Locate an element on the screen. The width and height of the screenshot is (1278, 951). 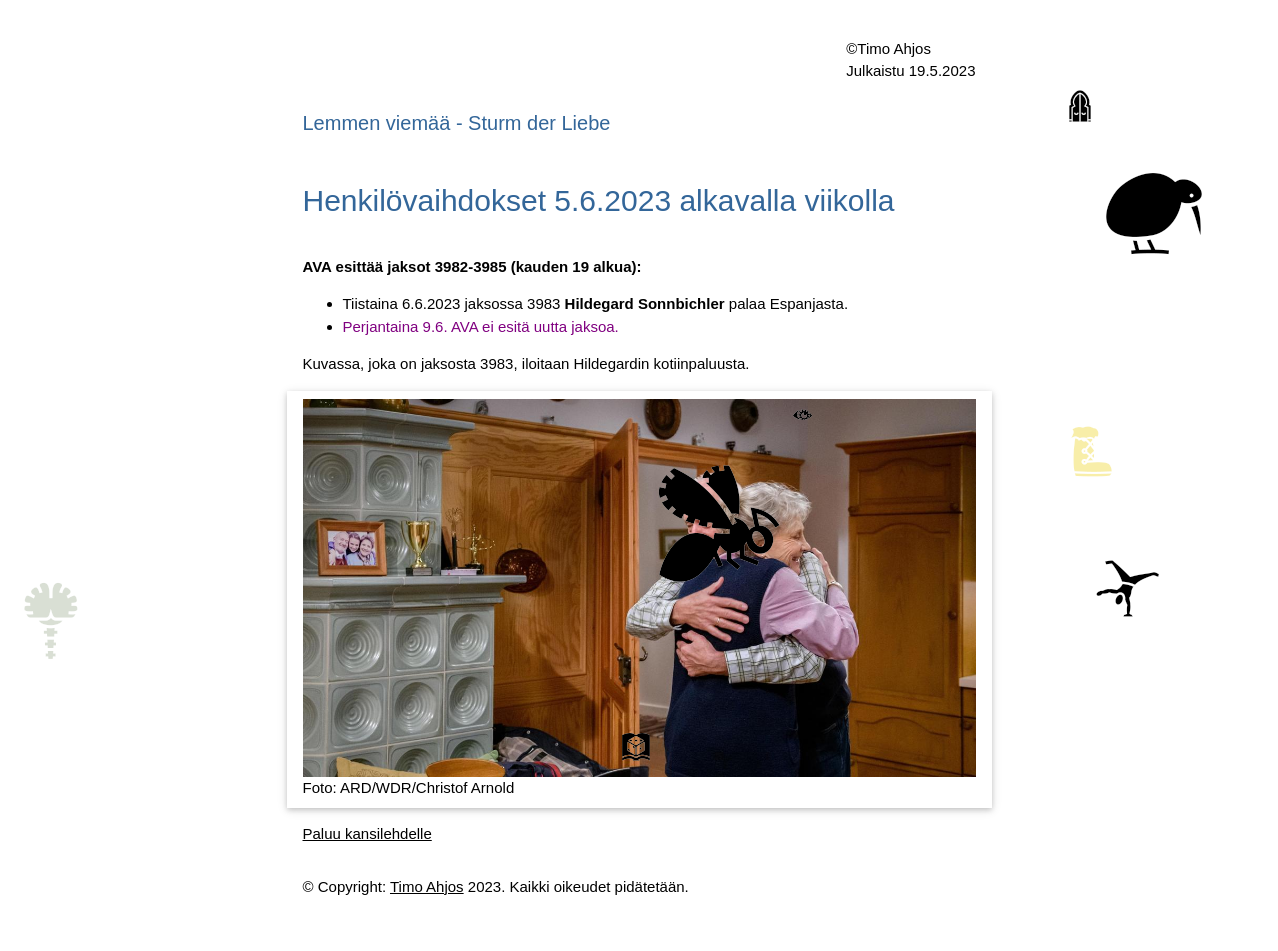
access neuroscience or brain-related content is located at coordinates (51, 621).